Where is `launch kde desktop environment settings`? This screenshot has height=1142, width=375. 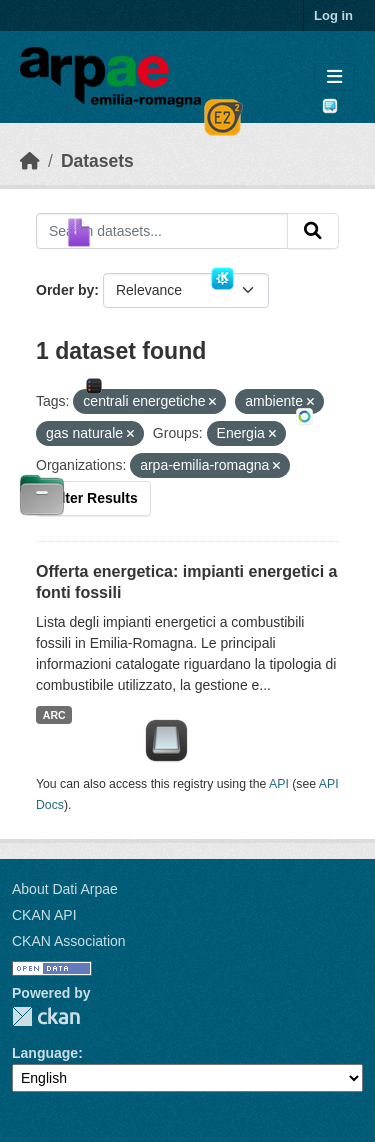
launch kde desktop environment settings is located at coordinates (222, 278).